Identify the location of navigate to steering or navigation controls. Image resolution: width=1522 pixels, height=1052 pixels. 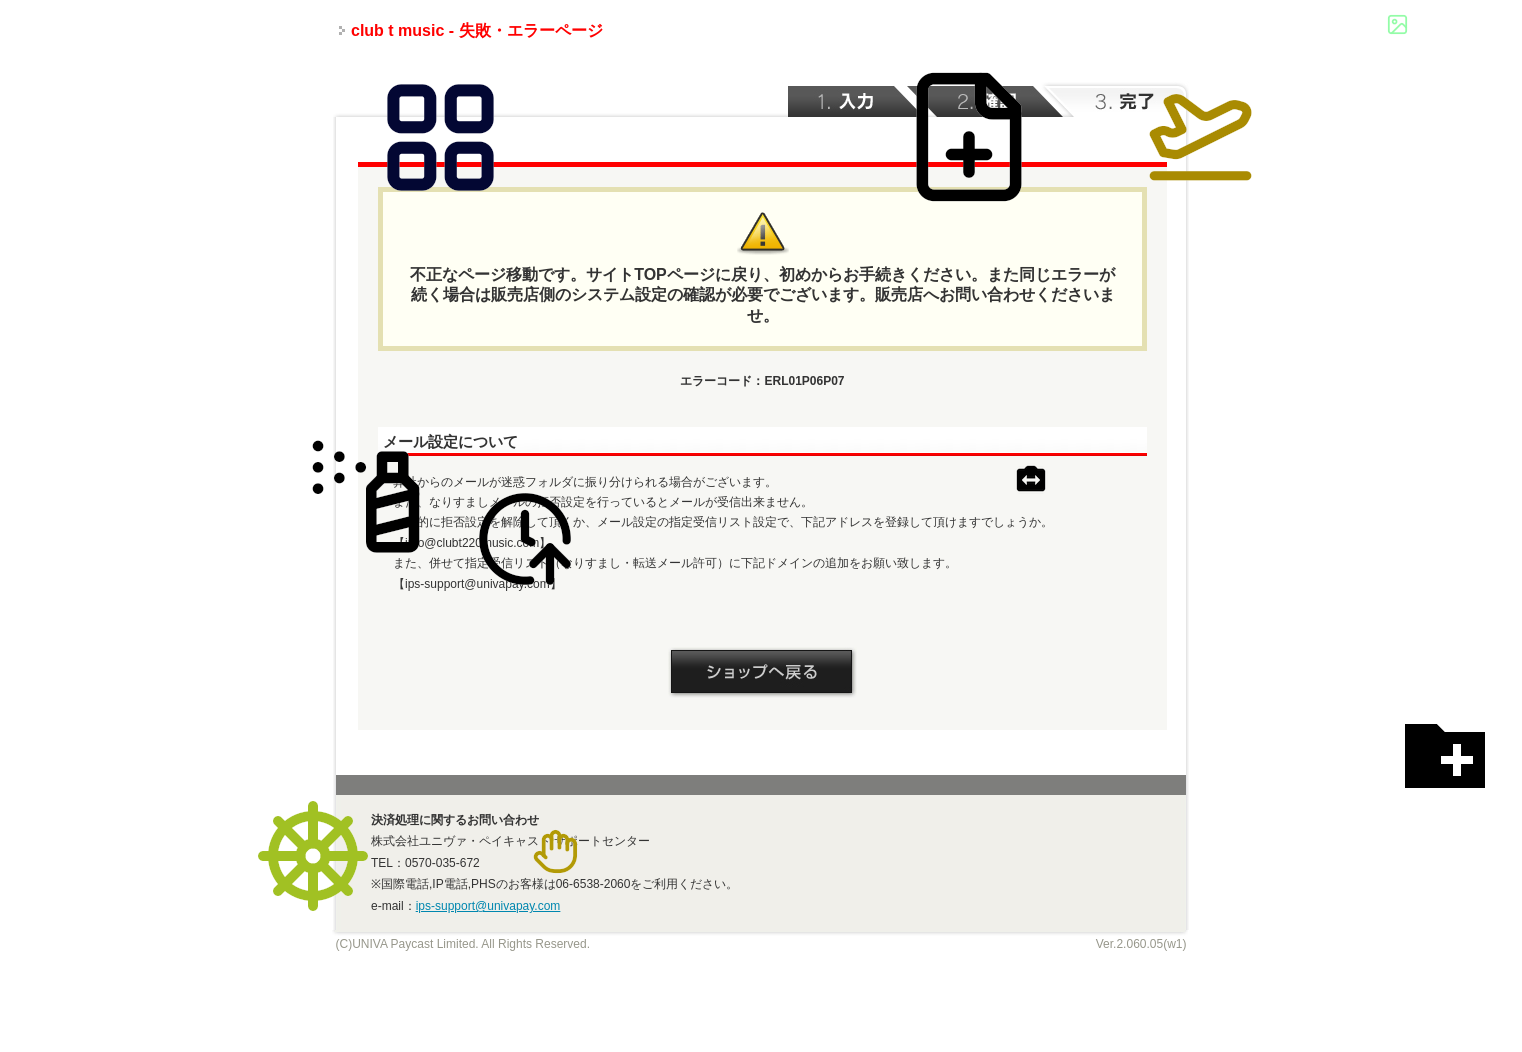
(313, 856).